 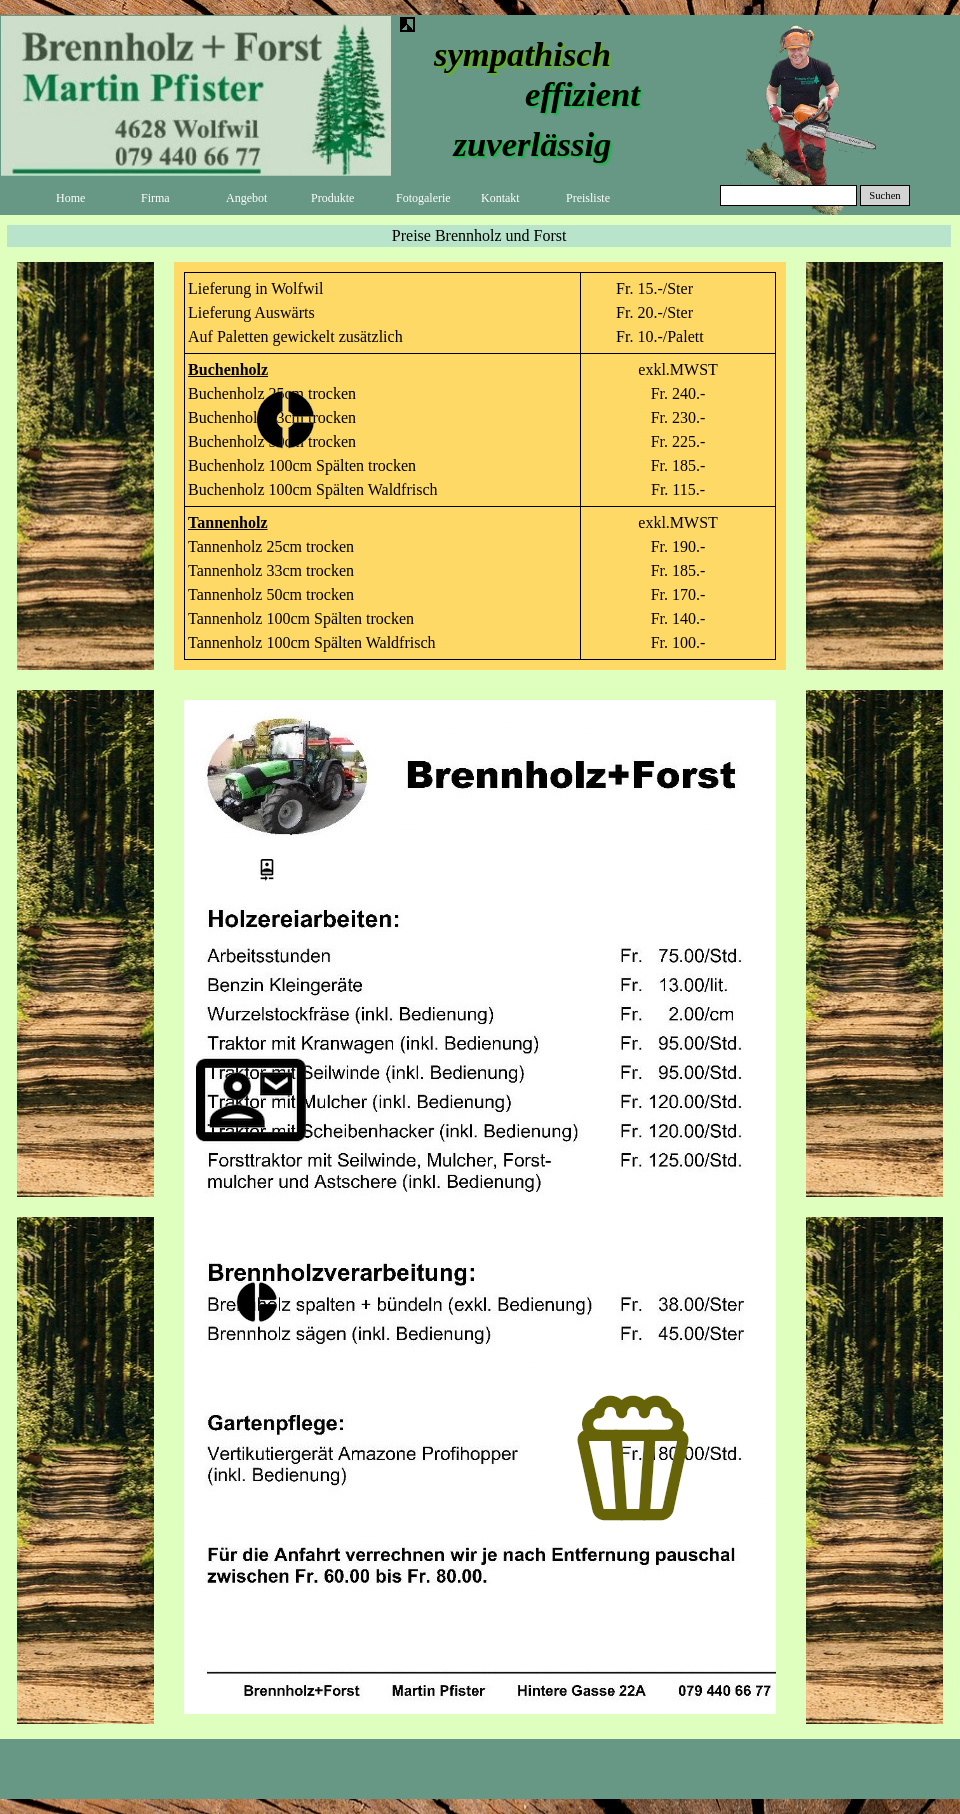 What do you see at coordinates (285, 419) in the screenshot?
I see `view analytics or statistics breakdown` at bounding box center [285, 419].